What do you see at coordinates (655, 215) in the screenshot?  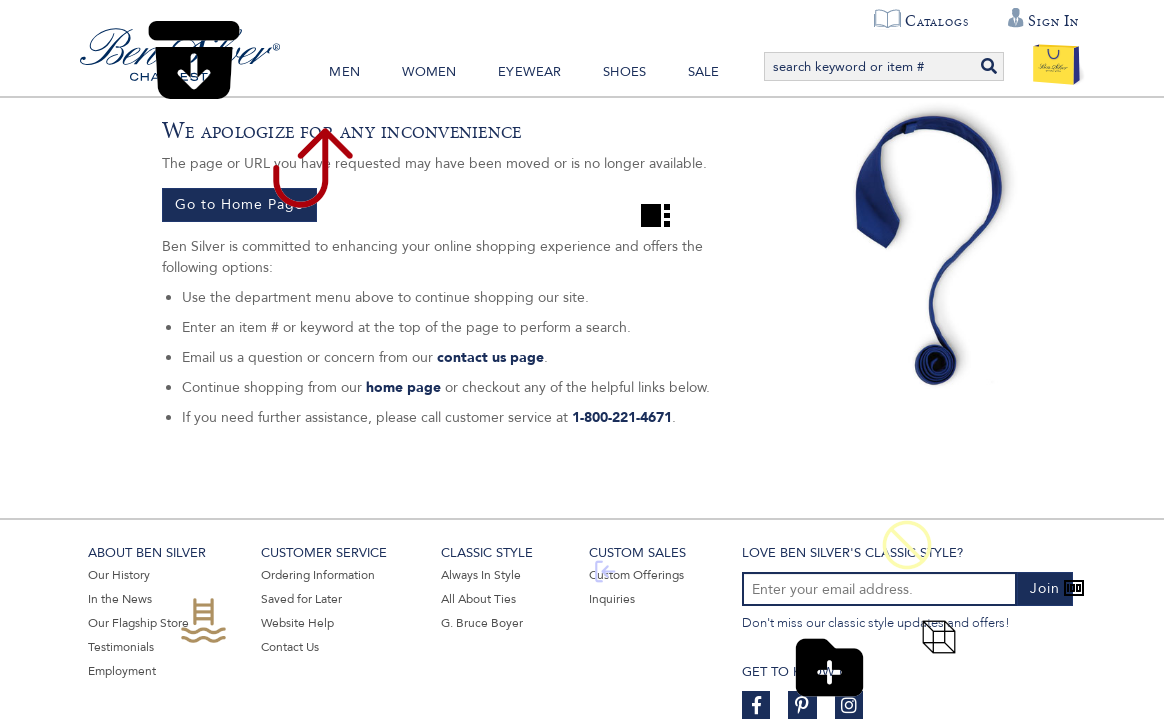 I see `toggle sidebar panel visibility` at bounding box center [655, 215].